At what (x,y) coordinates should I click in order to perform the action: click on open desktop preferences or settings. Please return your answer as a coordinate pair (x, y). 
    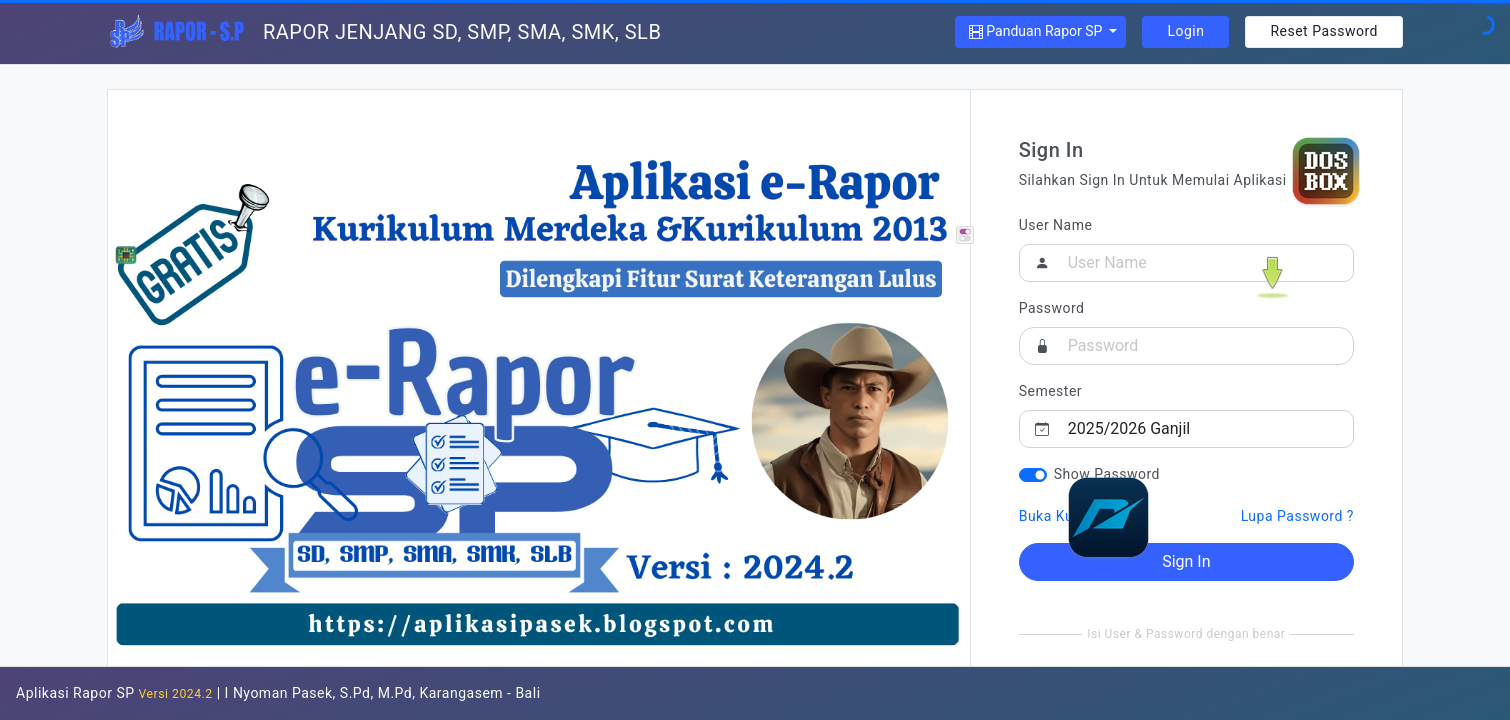
    Looking at the image, I should click on (965, 235).